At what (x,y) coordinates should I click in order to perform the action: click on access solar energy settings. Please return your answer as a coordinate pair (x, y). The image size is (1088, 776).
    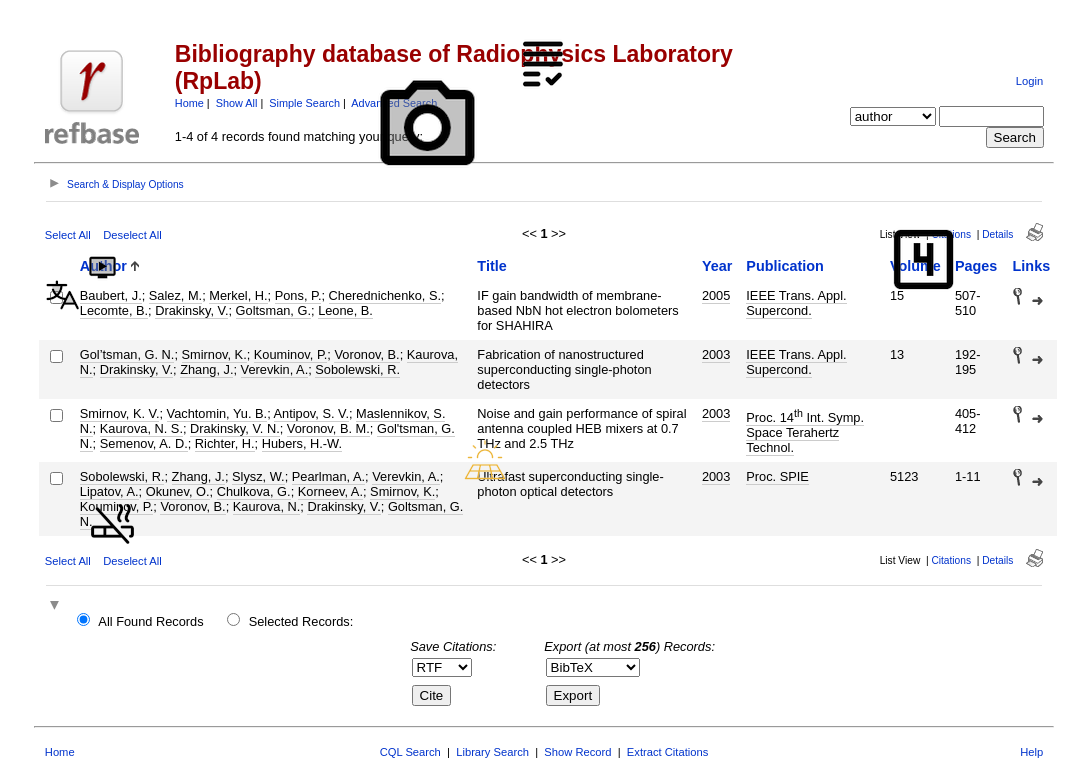
    Looking at the image, I should click on (485, 462).